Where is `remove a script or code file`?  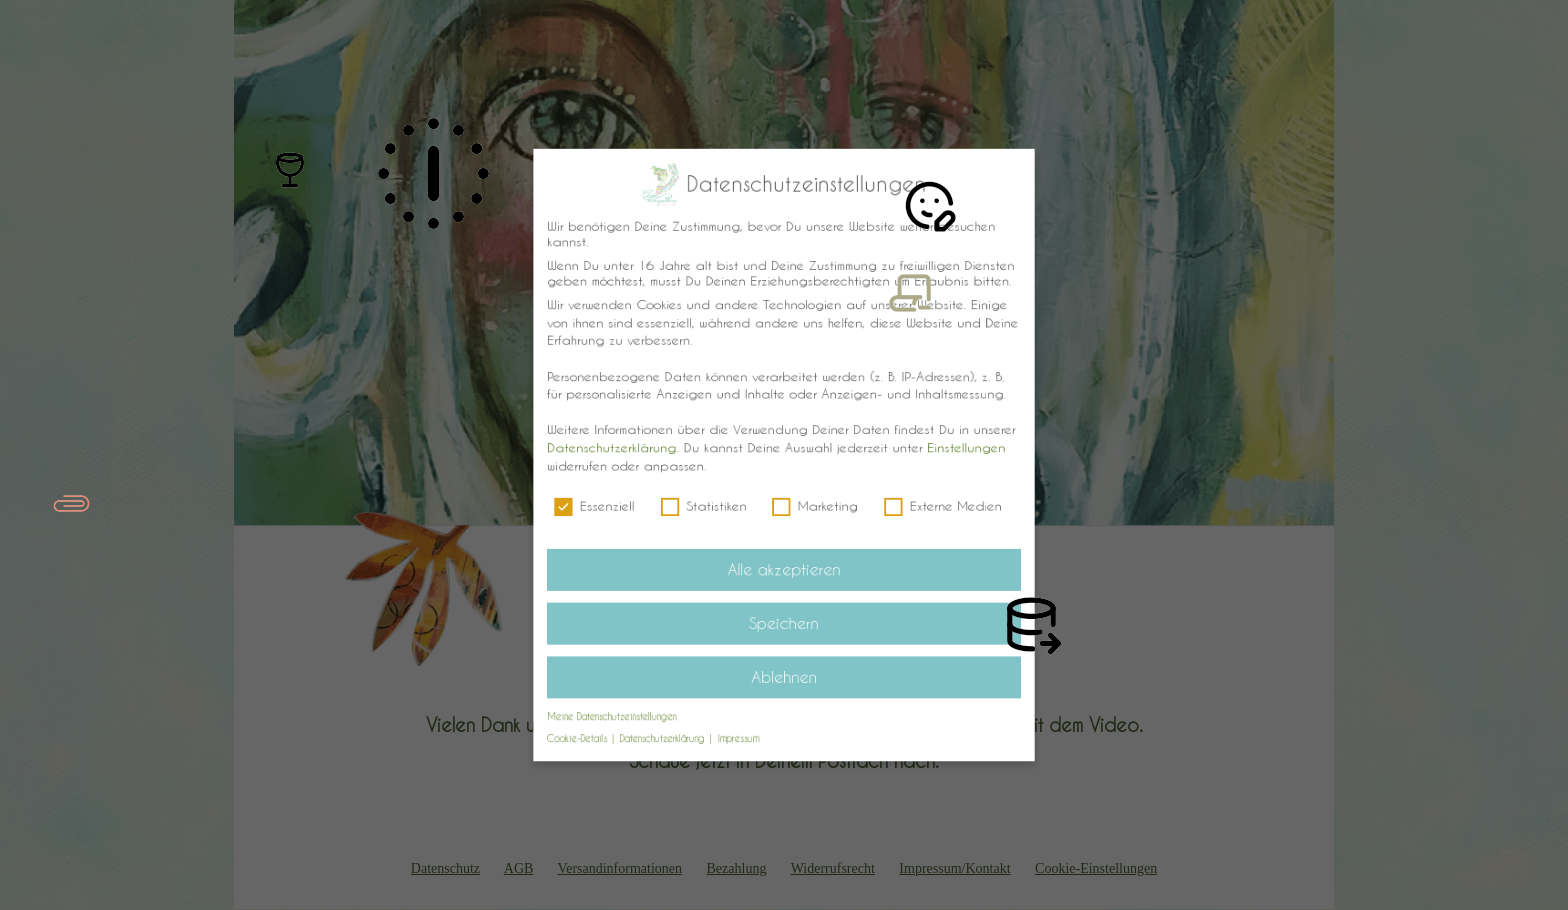 remove a script or code file is located at coordinates (910, 293).